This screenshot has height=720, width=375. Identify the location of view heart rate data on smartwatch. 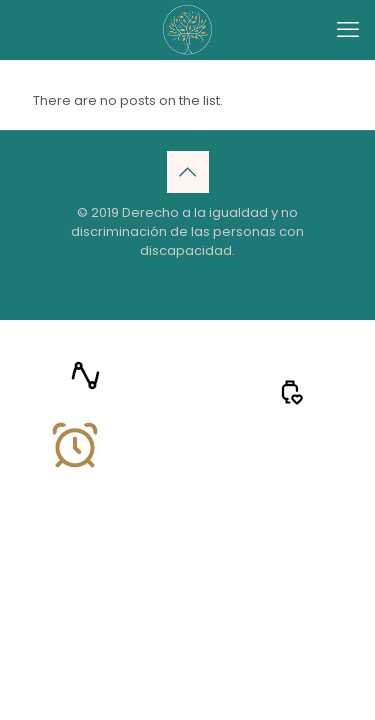
(290, 392).